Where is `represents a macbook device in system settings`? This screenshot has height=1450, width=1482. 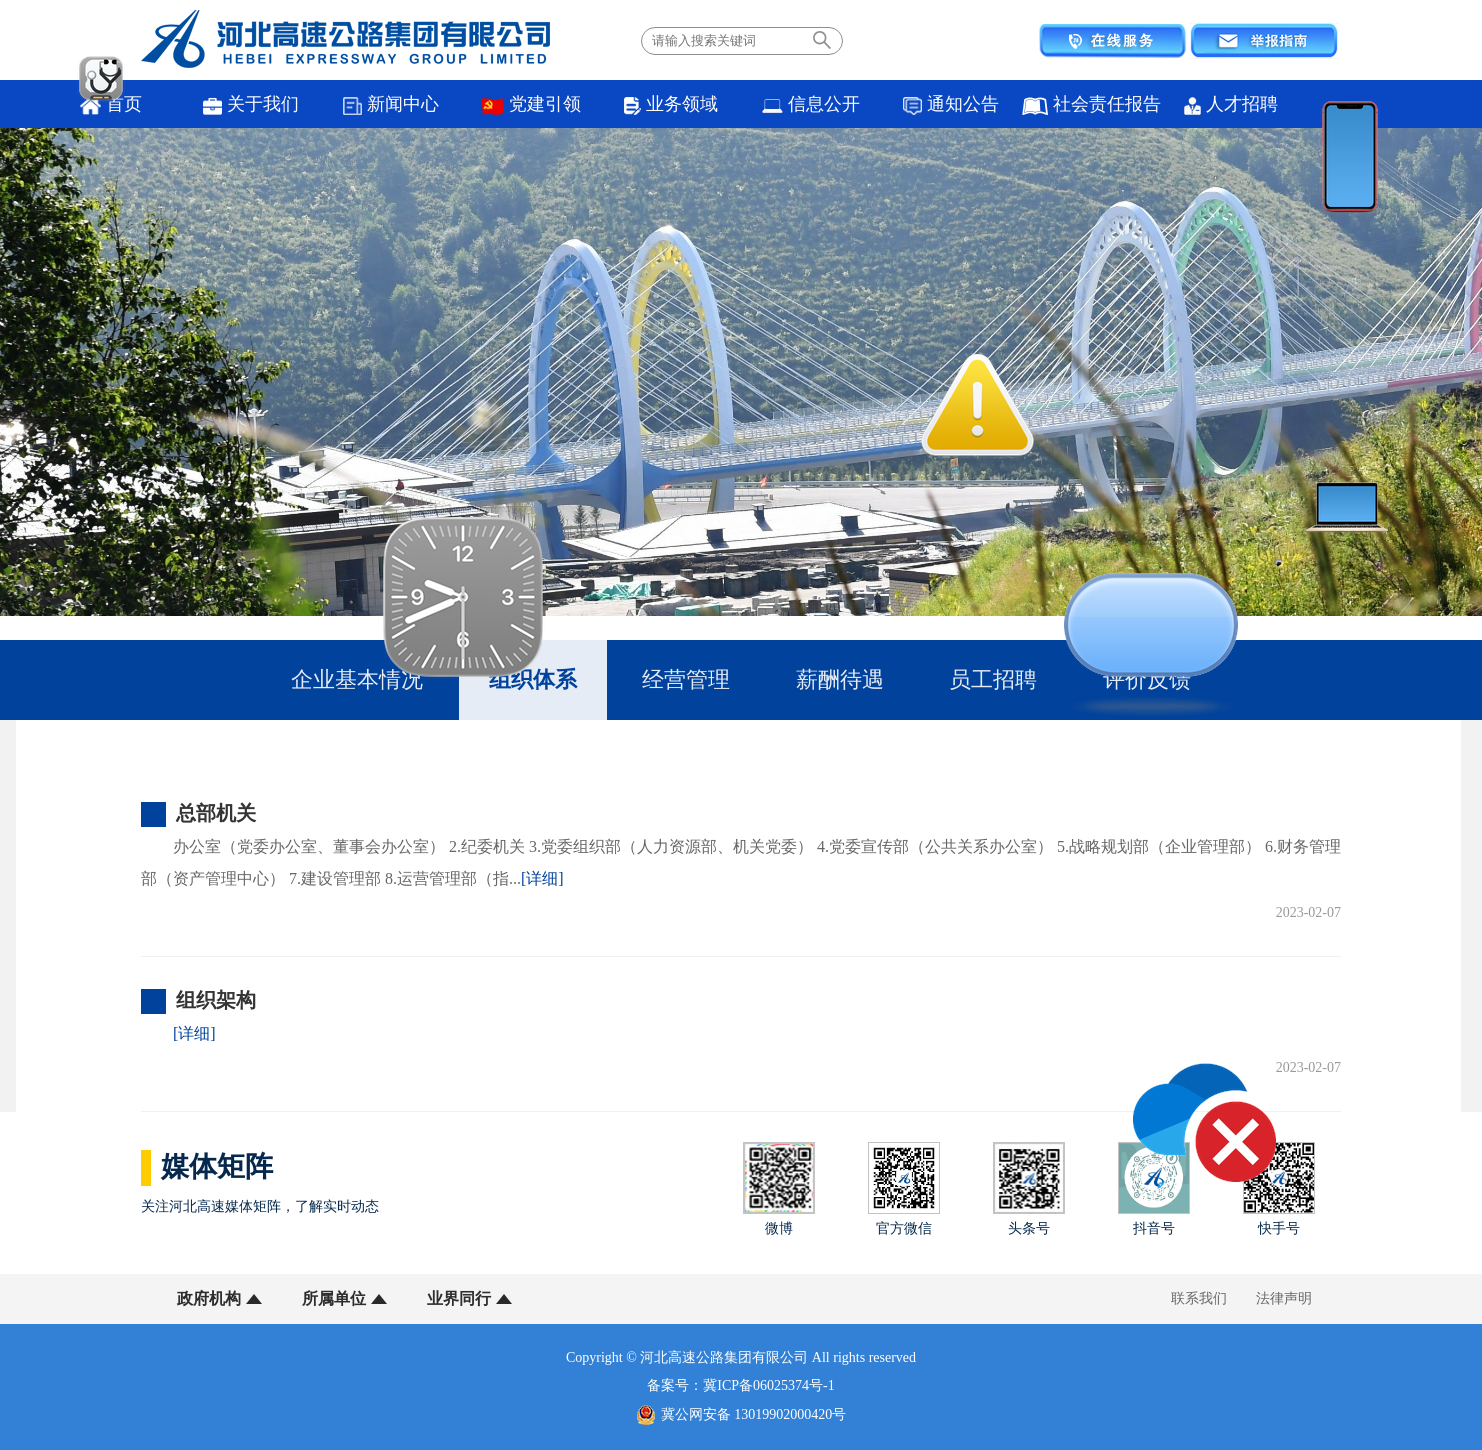
represents a macbook device in system settings is located at coordinates (1347, 500).